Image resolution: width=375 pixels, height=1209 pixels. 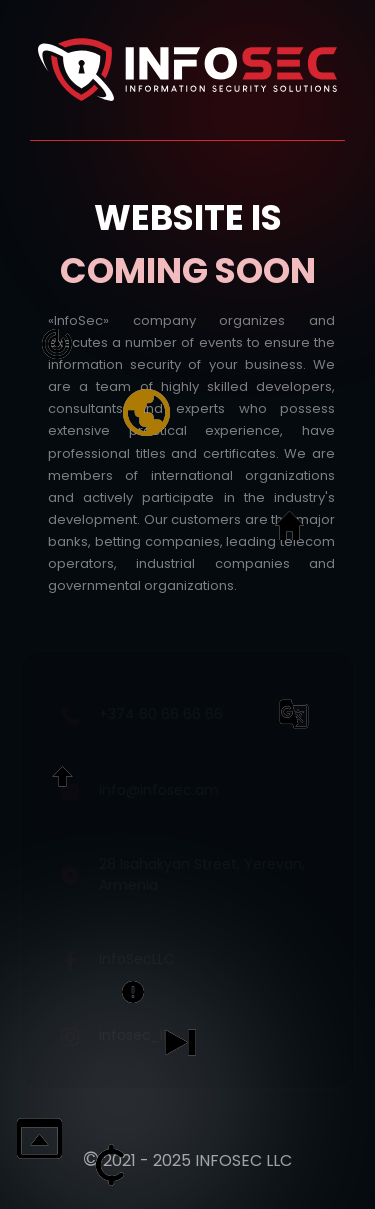 What do you see at coordinates (57, 344) in the screenshot?
I see `view radar or scanning functionality` at bounding box center [57, 344].